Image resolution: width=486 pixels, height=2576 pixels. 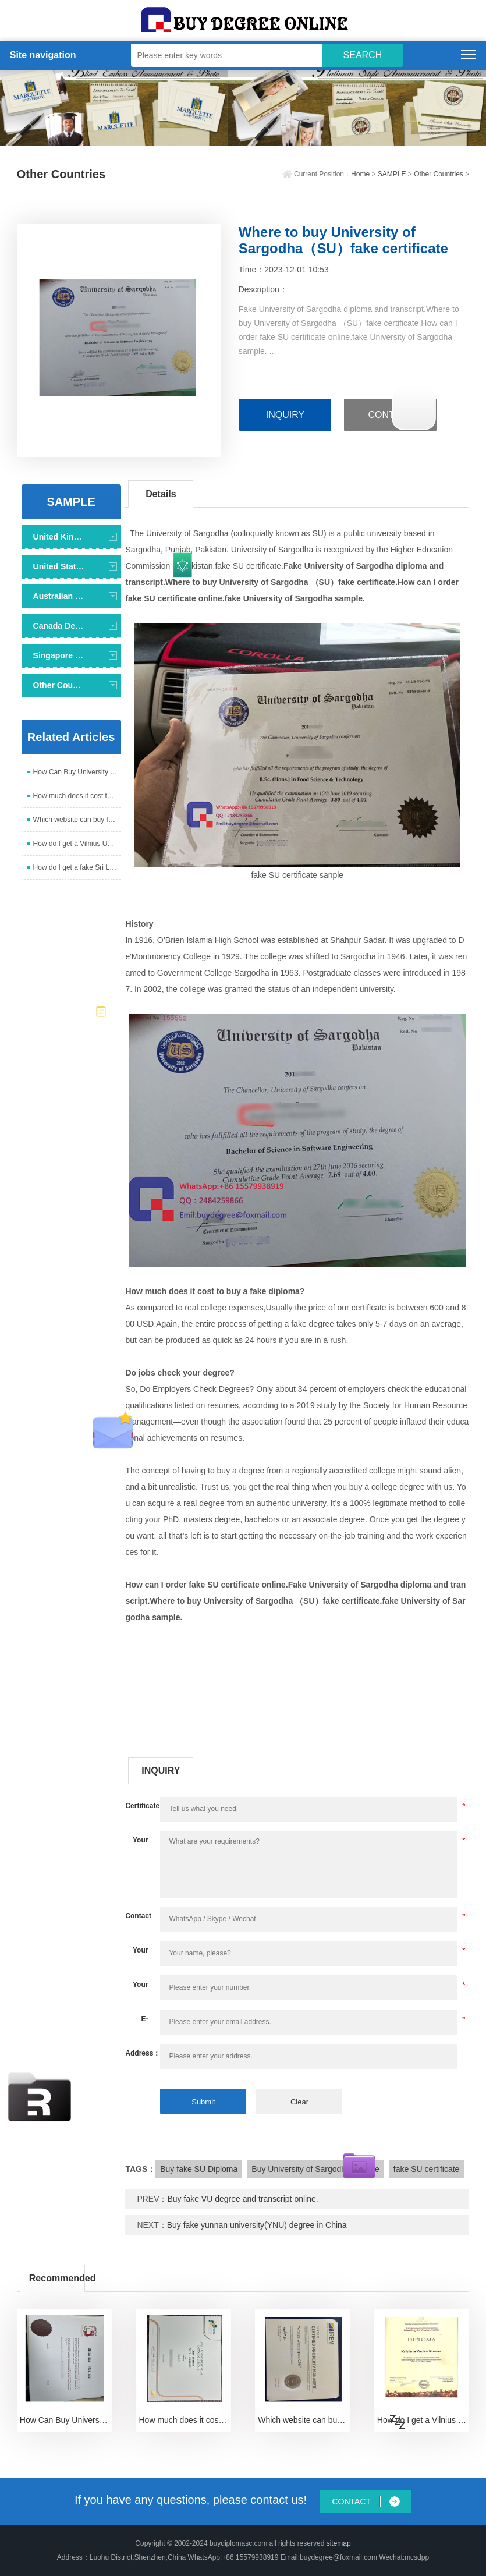 What do you see at coordinates (359, 2166) in the screenshot?
I see `open your images folder` at bounding box center [359, 2166].